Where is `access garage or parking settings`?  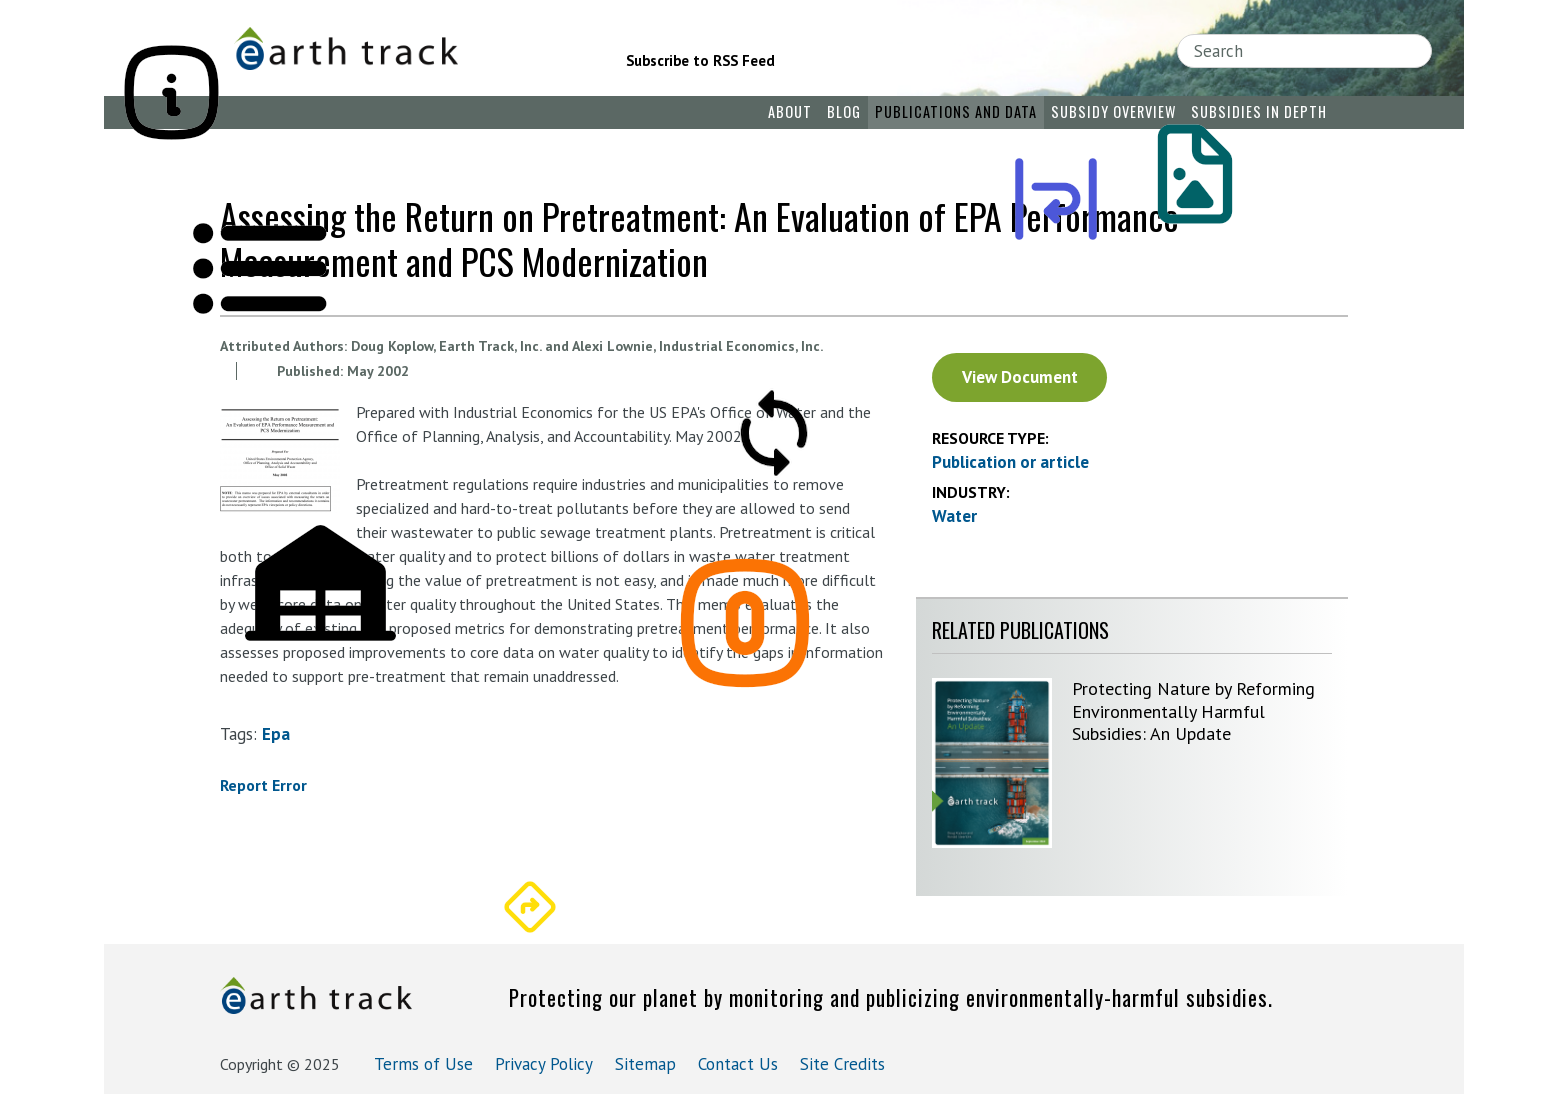 access garage or parking settings is located at coordinates (320, 590).